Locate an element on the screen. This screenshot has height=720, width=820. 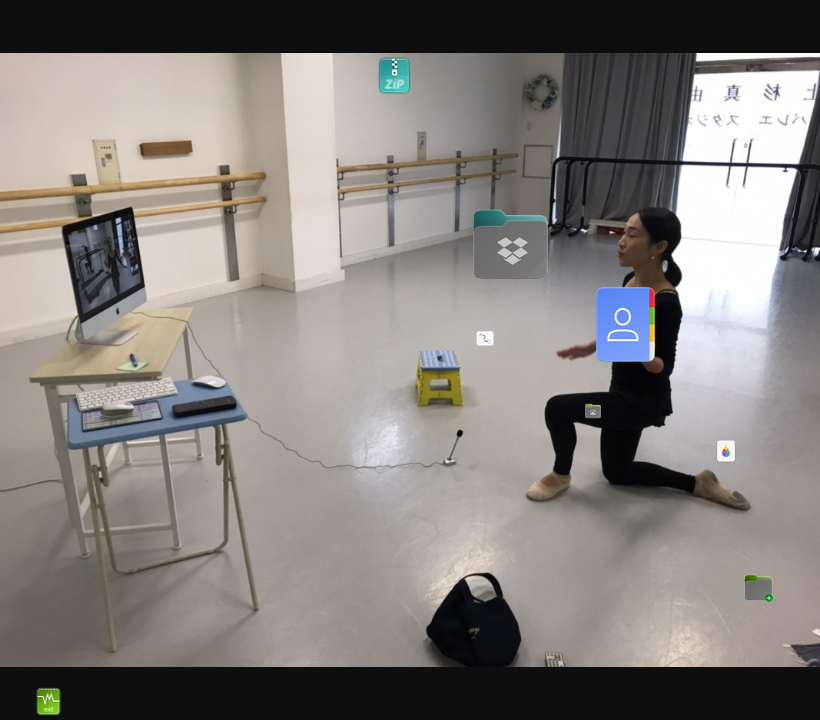
virtualbox extension pack file is located at coordinates (48, 701).